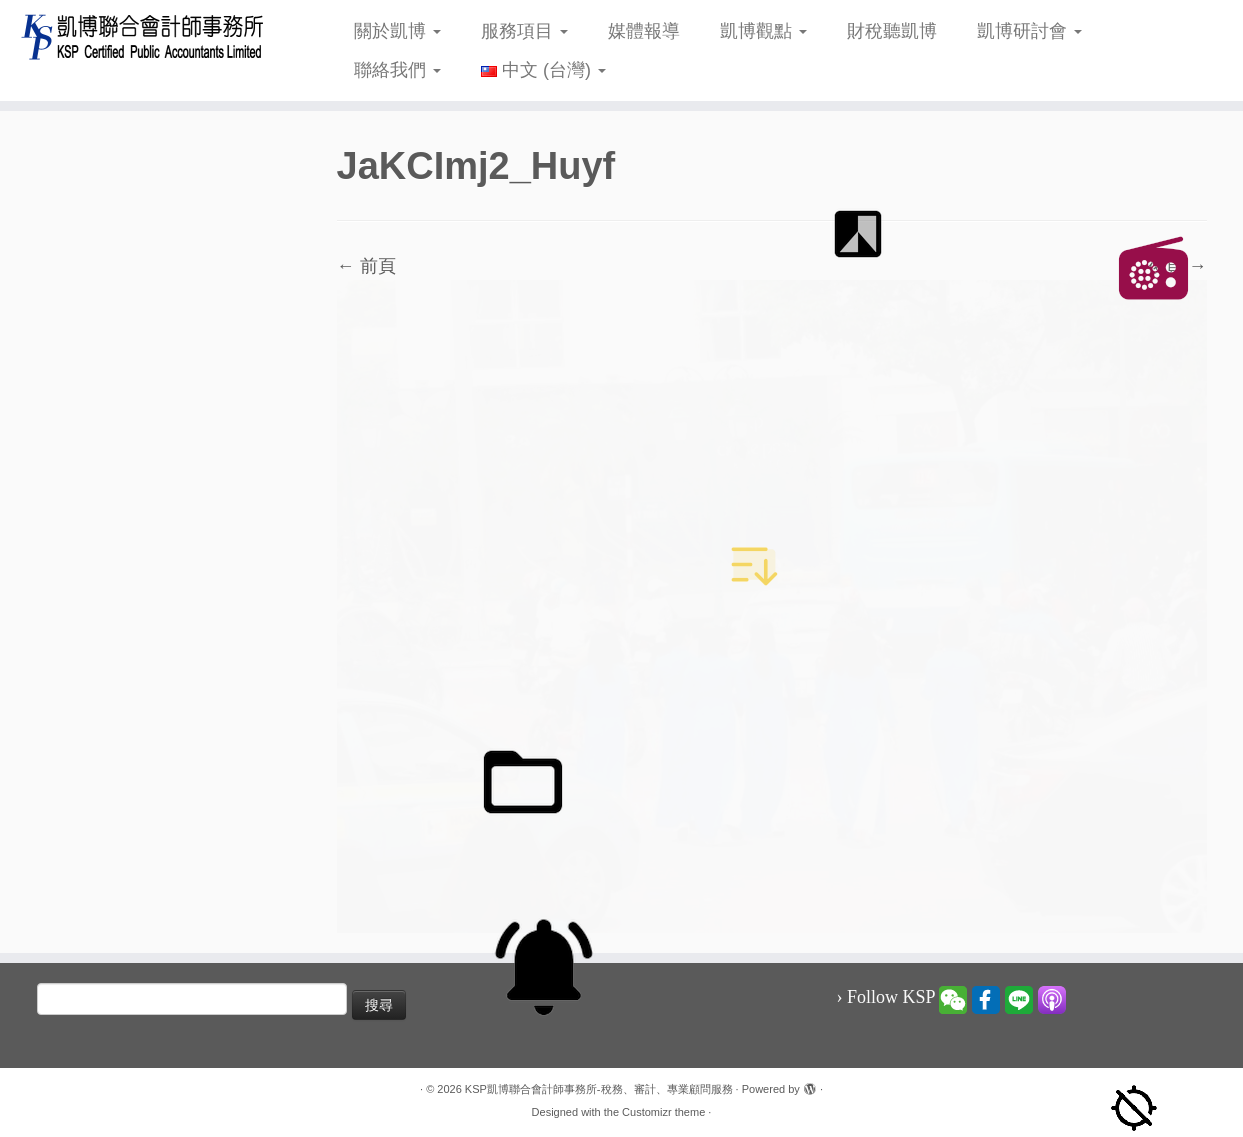 The image size is (1243, 1137). What do you see at coordinates (544, 966) in the screenshot?
I see `indicates new or active notifications` at bounding box center [544, 966].